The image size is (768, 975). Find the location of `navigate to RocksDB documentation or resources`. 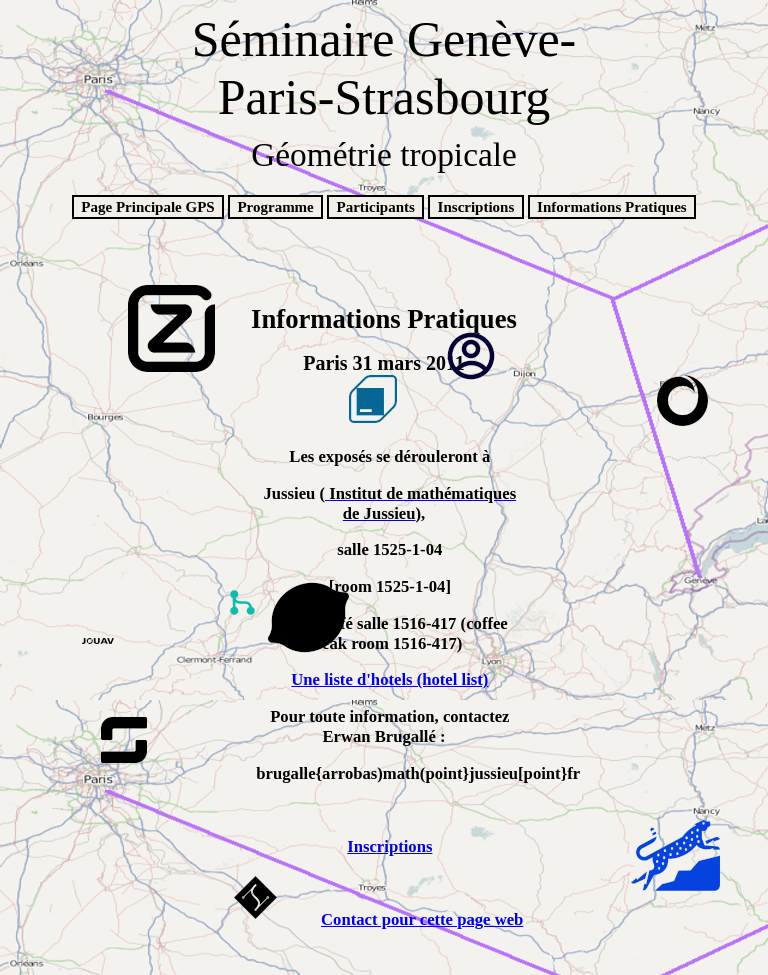

navigate to RocksDB documentation or resources is located at coordinates (675, 855).